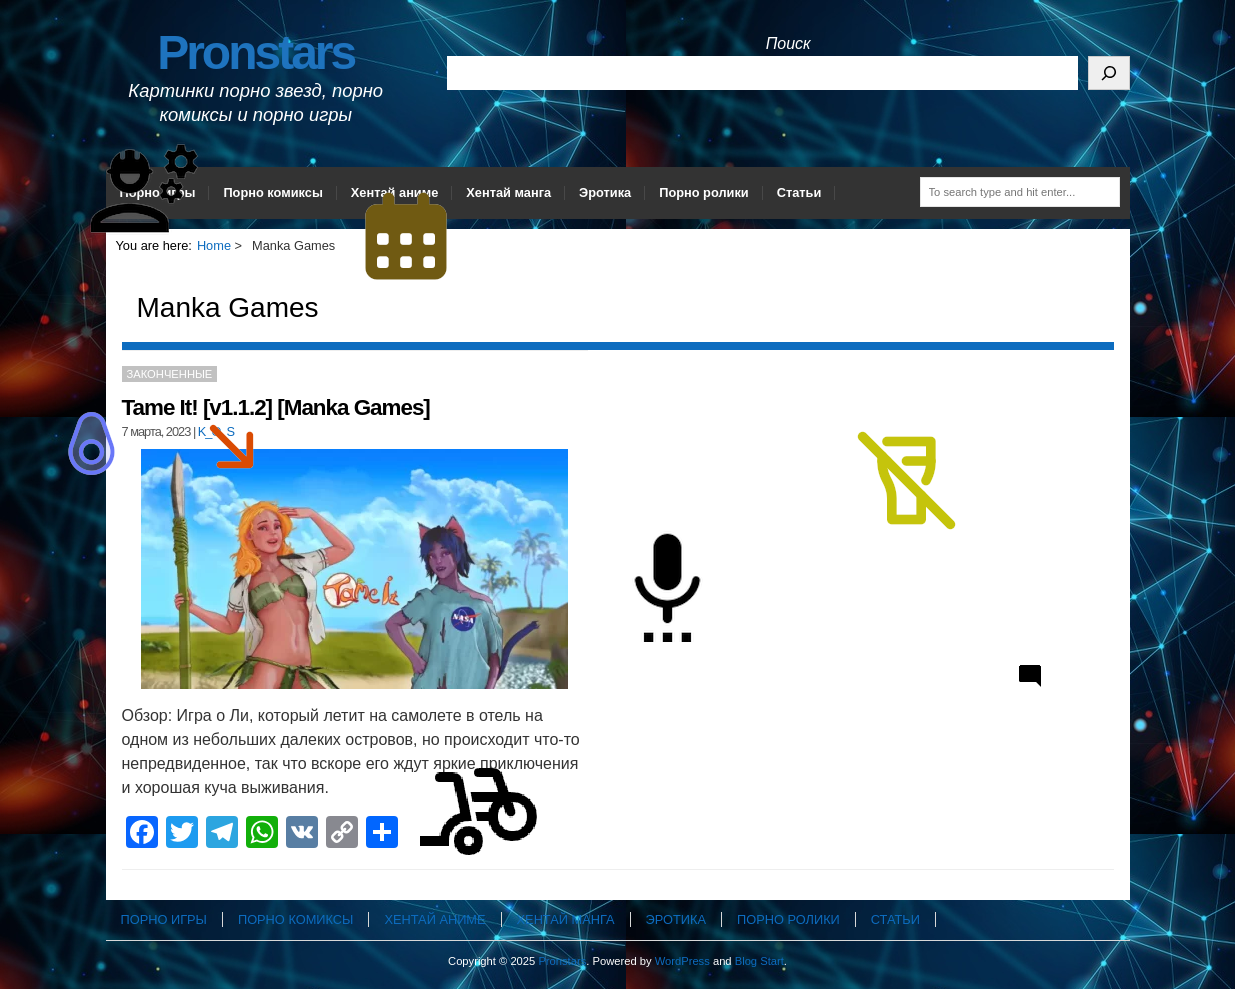  I want to click on open comments section, so click(1030, 676).